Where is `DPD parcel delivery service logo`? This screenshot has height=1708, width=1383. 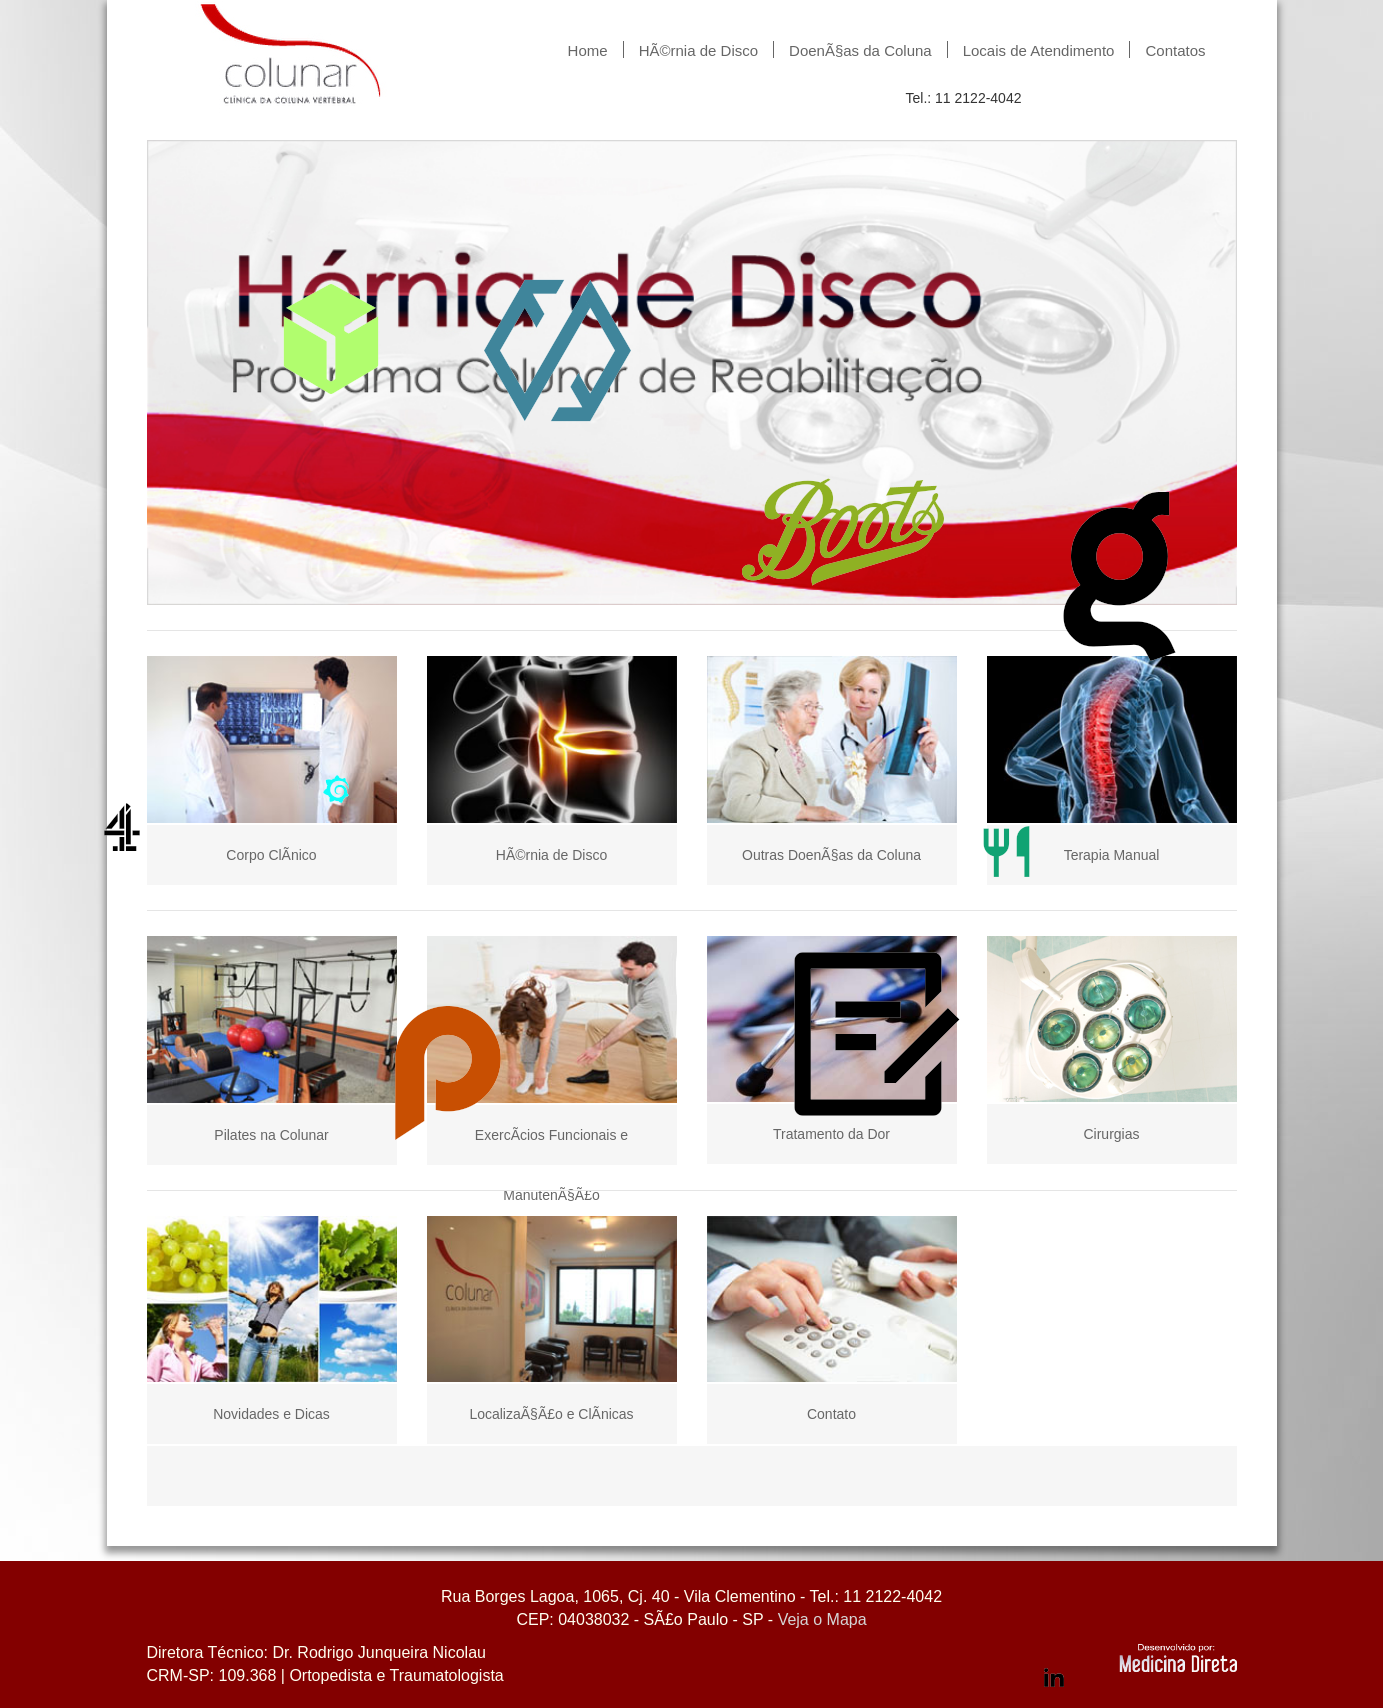 DPD parcel delivery service logo is located at coordinates (331, 339).